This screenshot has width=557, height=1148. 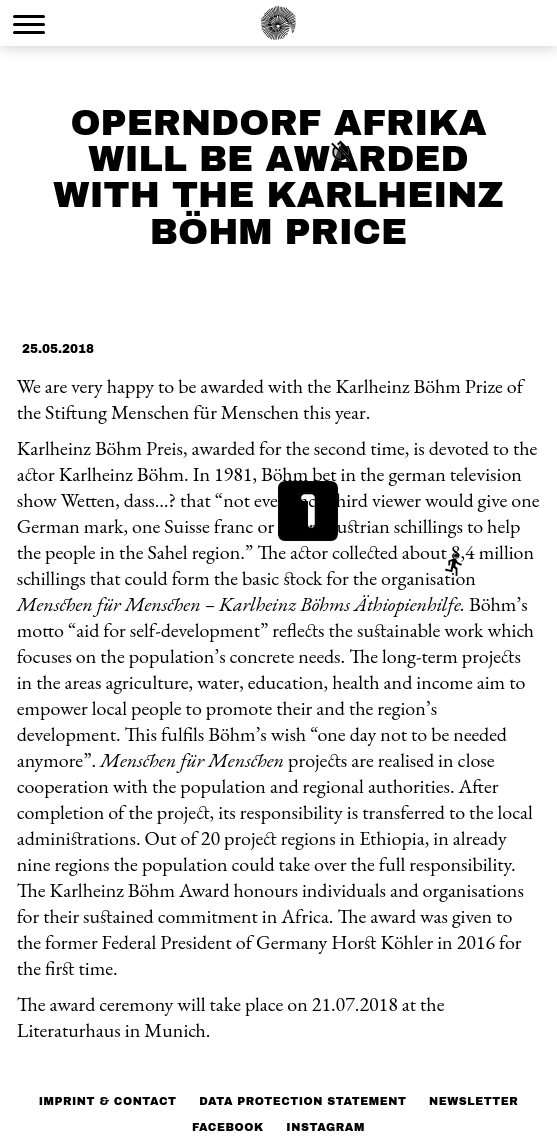 What do you see at coordinates (454, 564) in the screenshot?
I see `get walking or running directions` at bounding box center [454, 564].